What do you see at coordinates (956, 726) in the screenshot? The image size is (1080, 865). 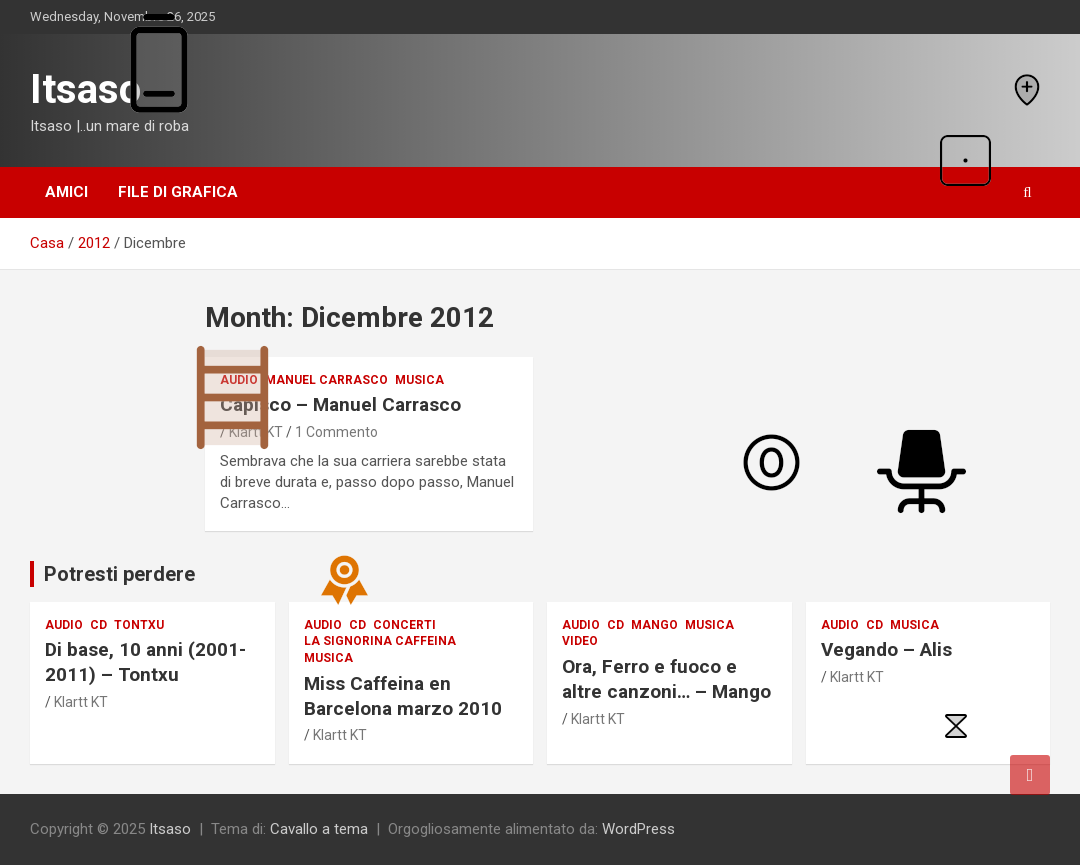 I see `indicates loading or processing in progress` at bounding box center [956, 726].